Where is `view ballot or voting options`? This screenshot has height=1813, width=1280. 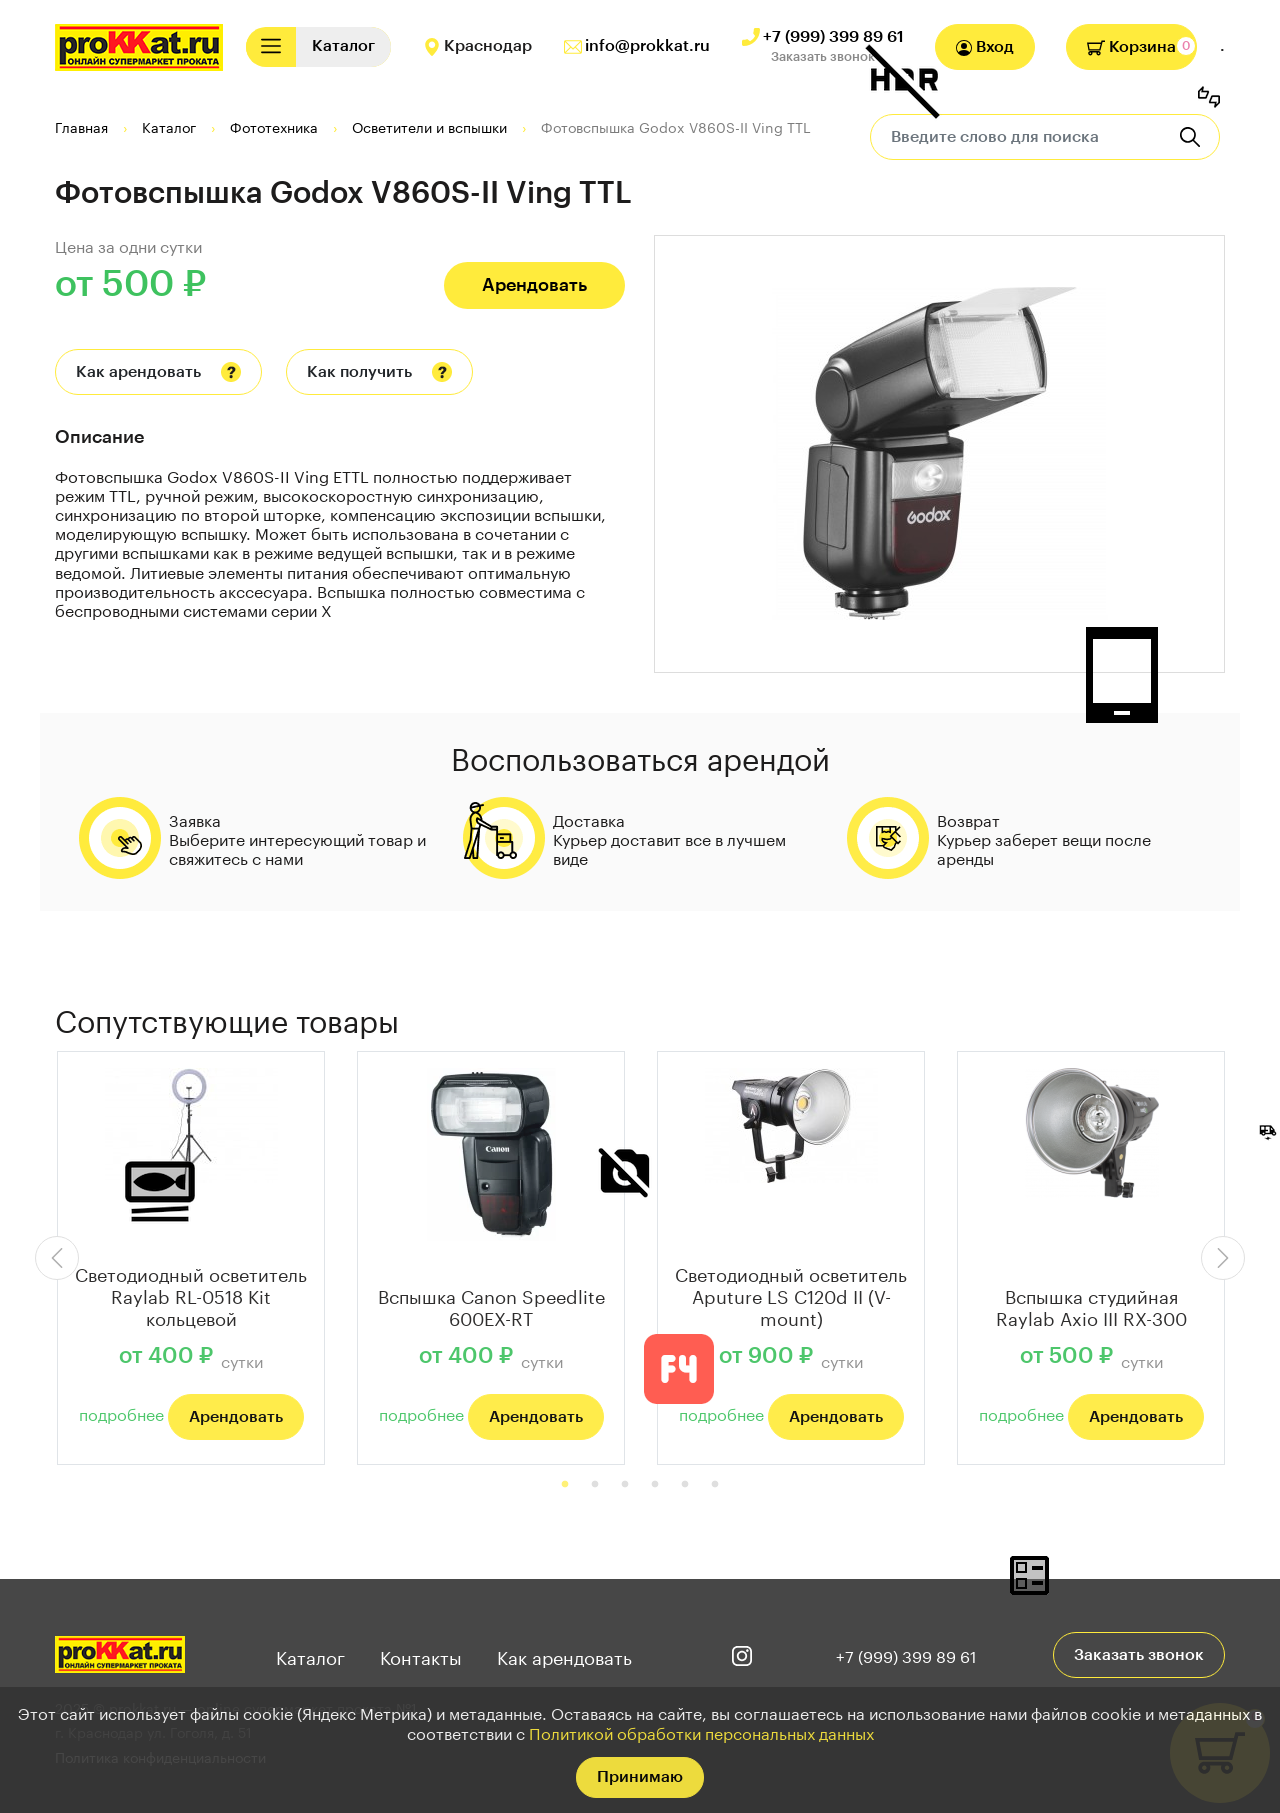
view ballot or voting options is located at coordinates (1029, 1575).